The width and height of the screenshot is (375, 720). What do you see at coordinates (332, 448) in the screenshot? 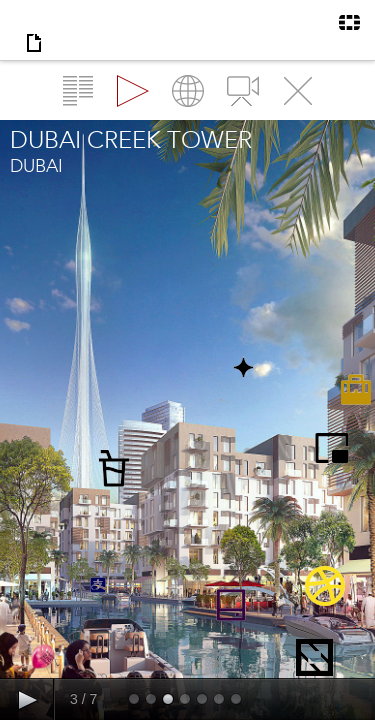
I see `enable picture-in-picture mode` at bounding box center [332, 448].